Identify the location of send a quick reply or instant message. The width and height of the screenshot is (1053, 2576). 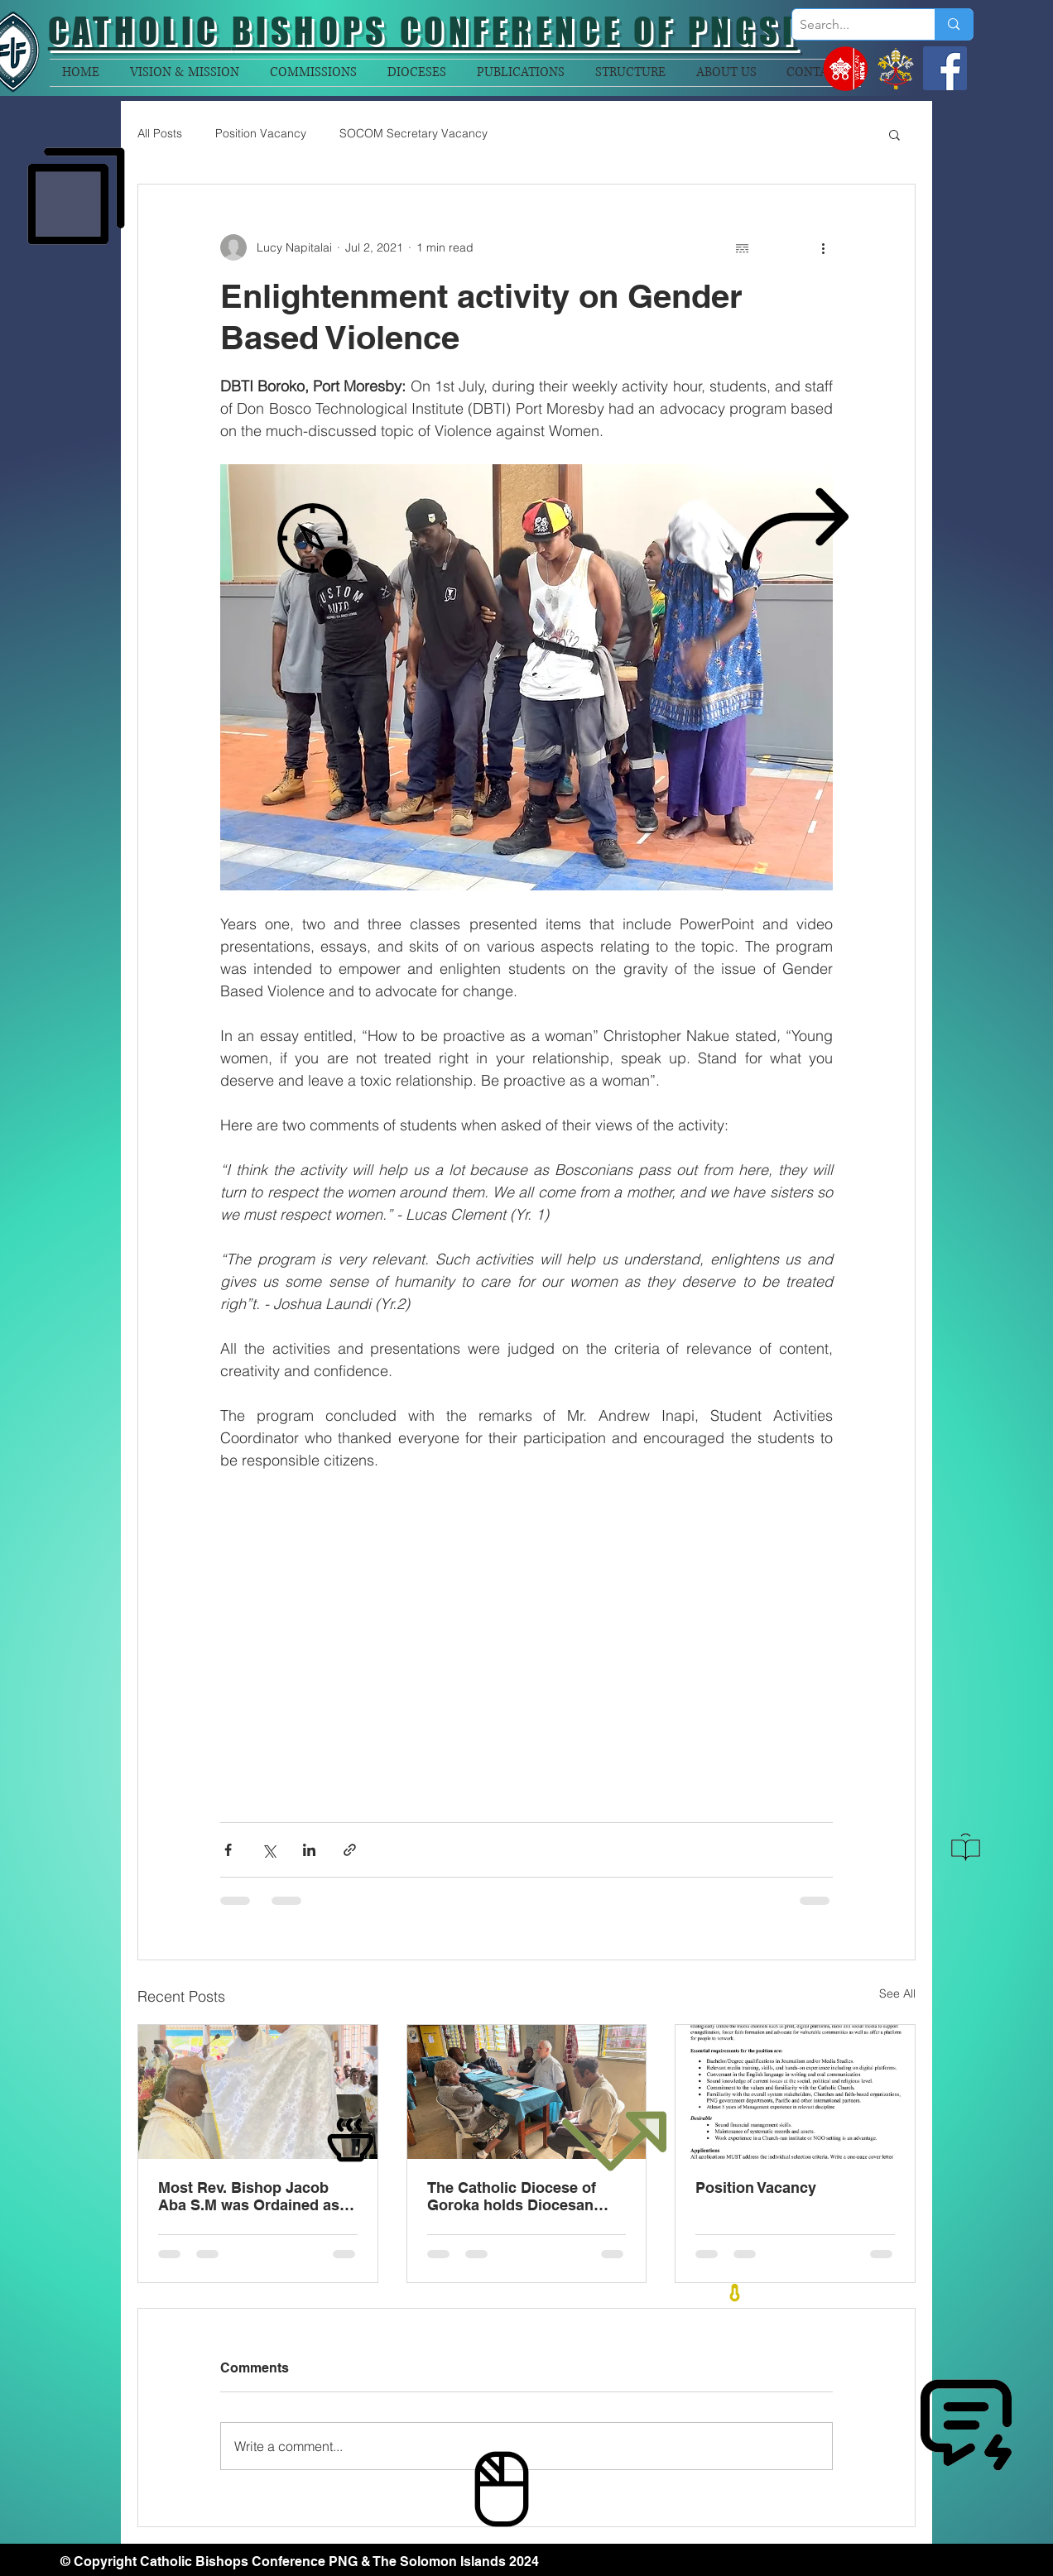
(966, 2420).